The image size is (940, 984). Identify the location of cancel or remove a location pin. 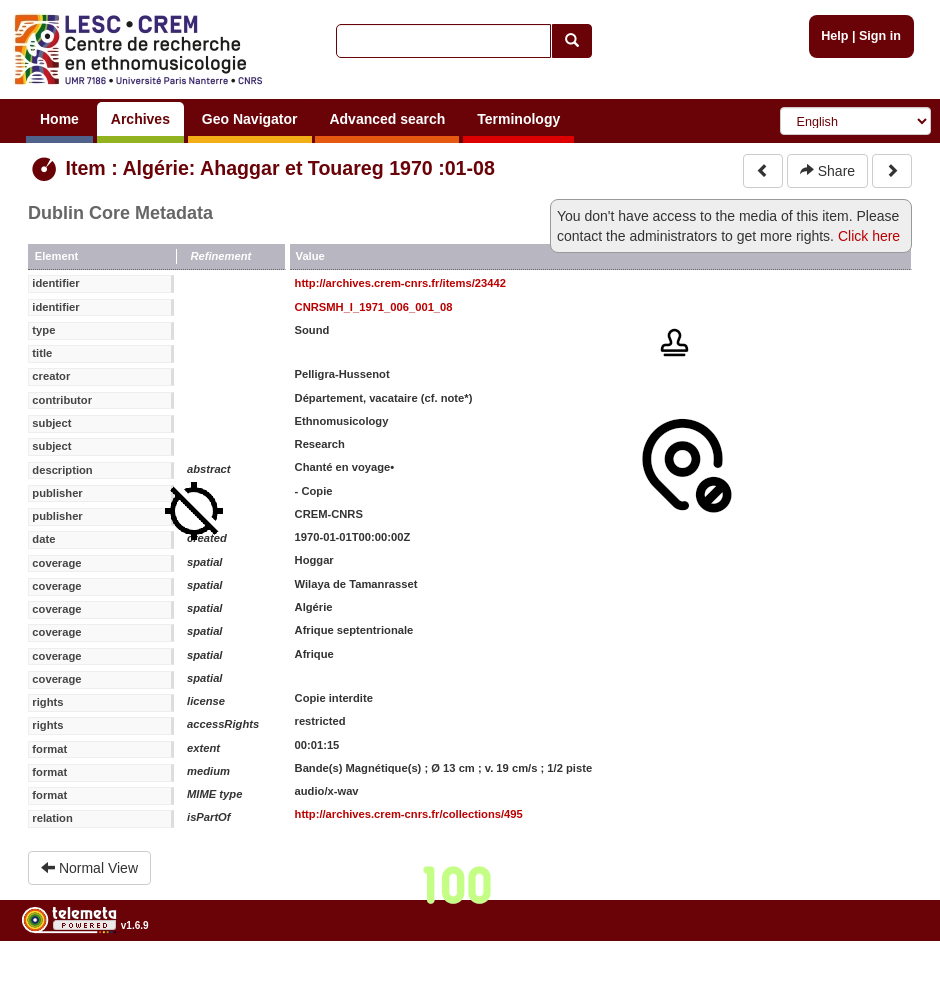
(682, 463).